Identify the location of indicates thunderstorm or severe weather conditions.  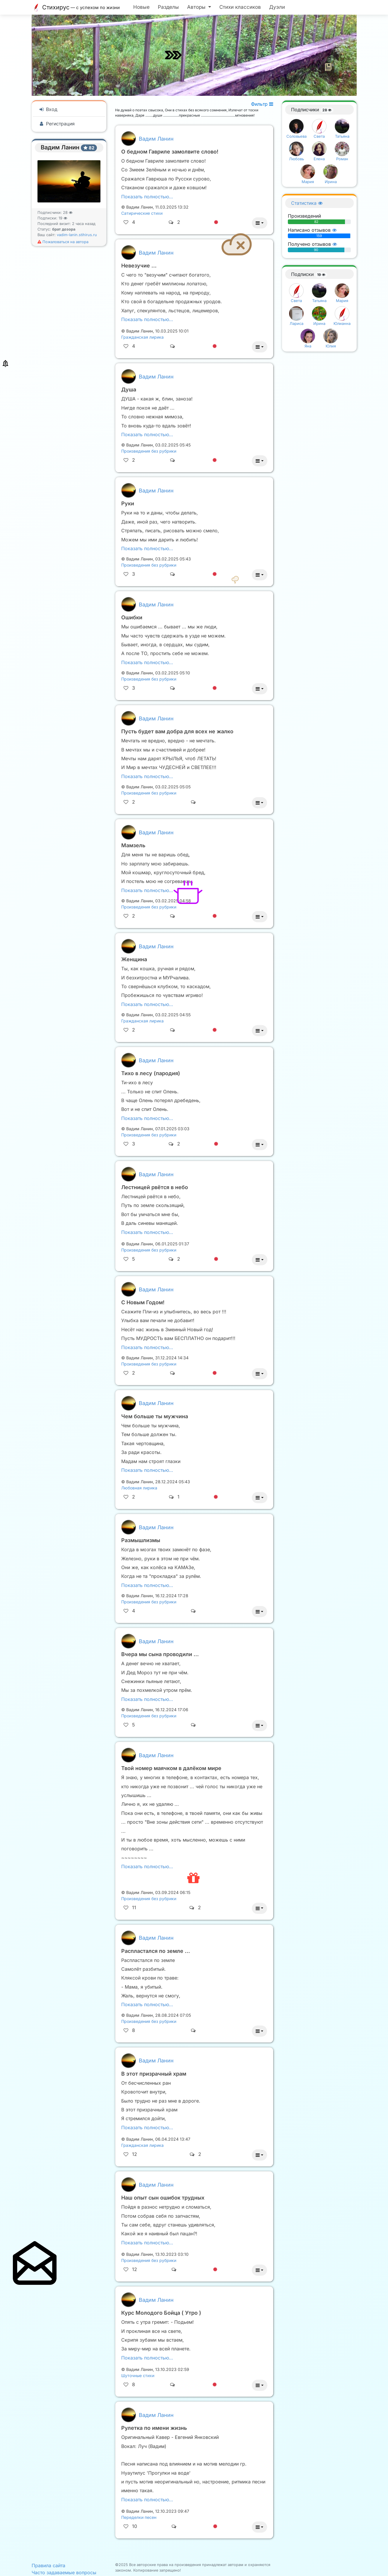
(235, 580).